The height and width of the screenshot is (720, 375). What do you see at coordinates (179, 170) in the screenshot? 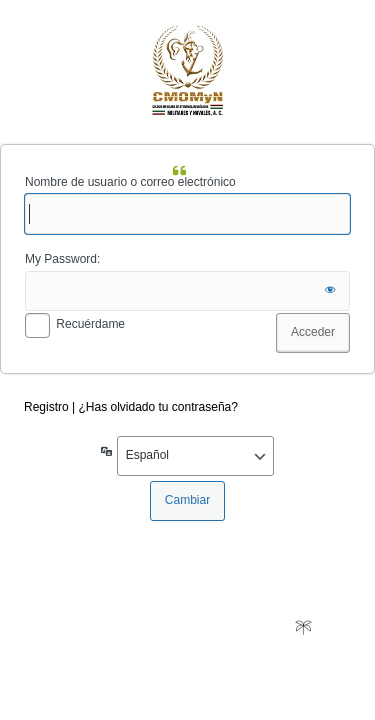
I see `insert a block quote` at bounding box center [179, 170].